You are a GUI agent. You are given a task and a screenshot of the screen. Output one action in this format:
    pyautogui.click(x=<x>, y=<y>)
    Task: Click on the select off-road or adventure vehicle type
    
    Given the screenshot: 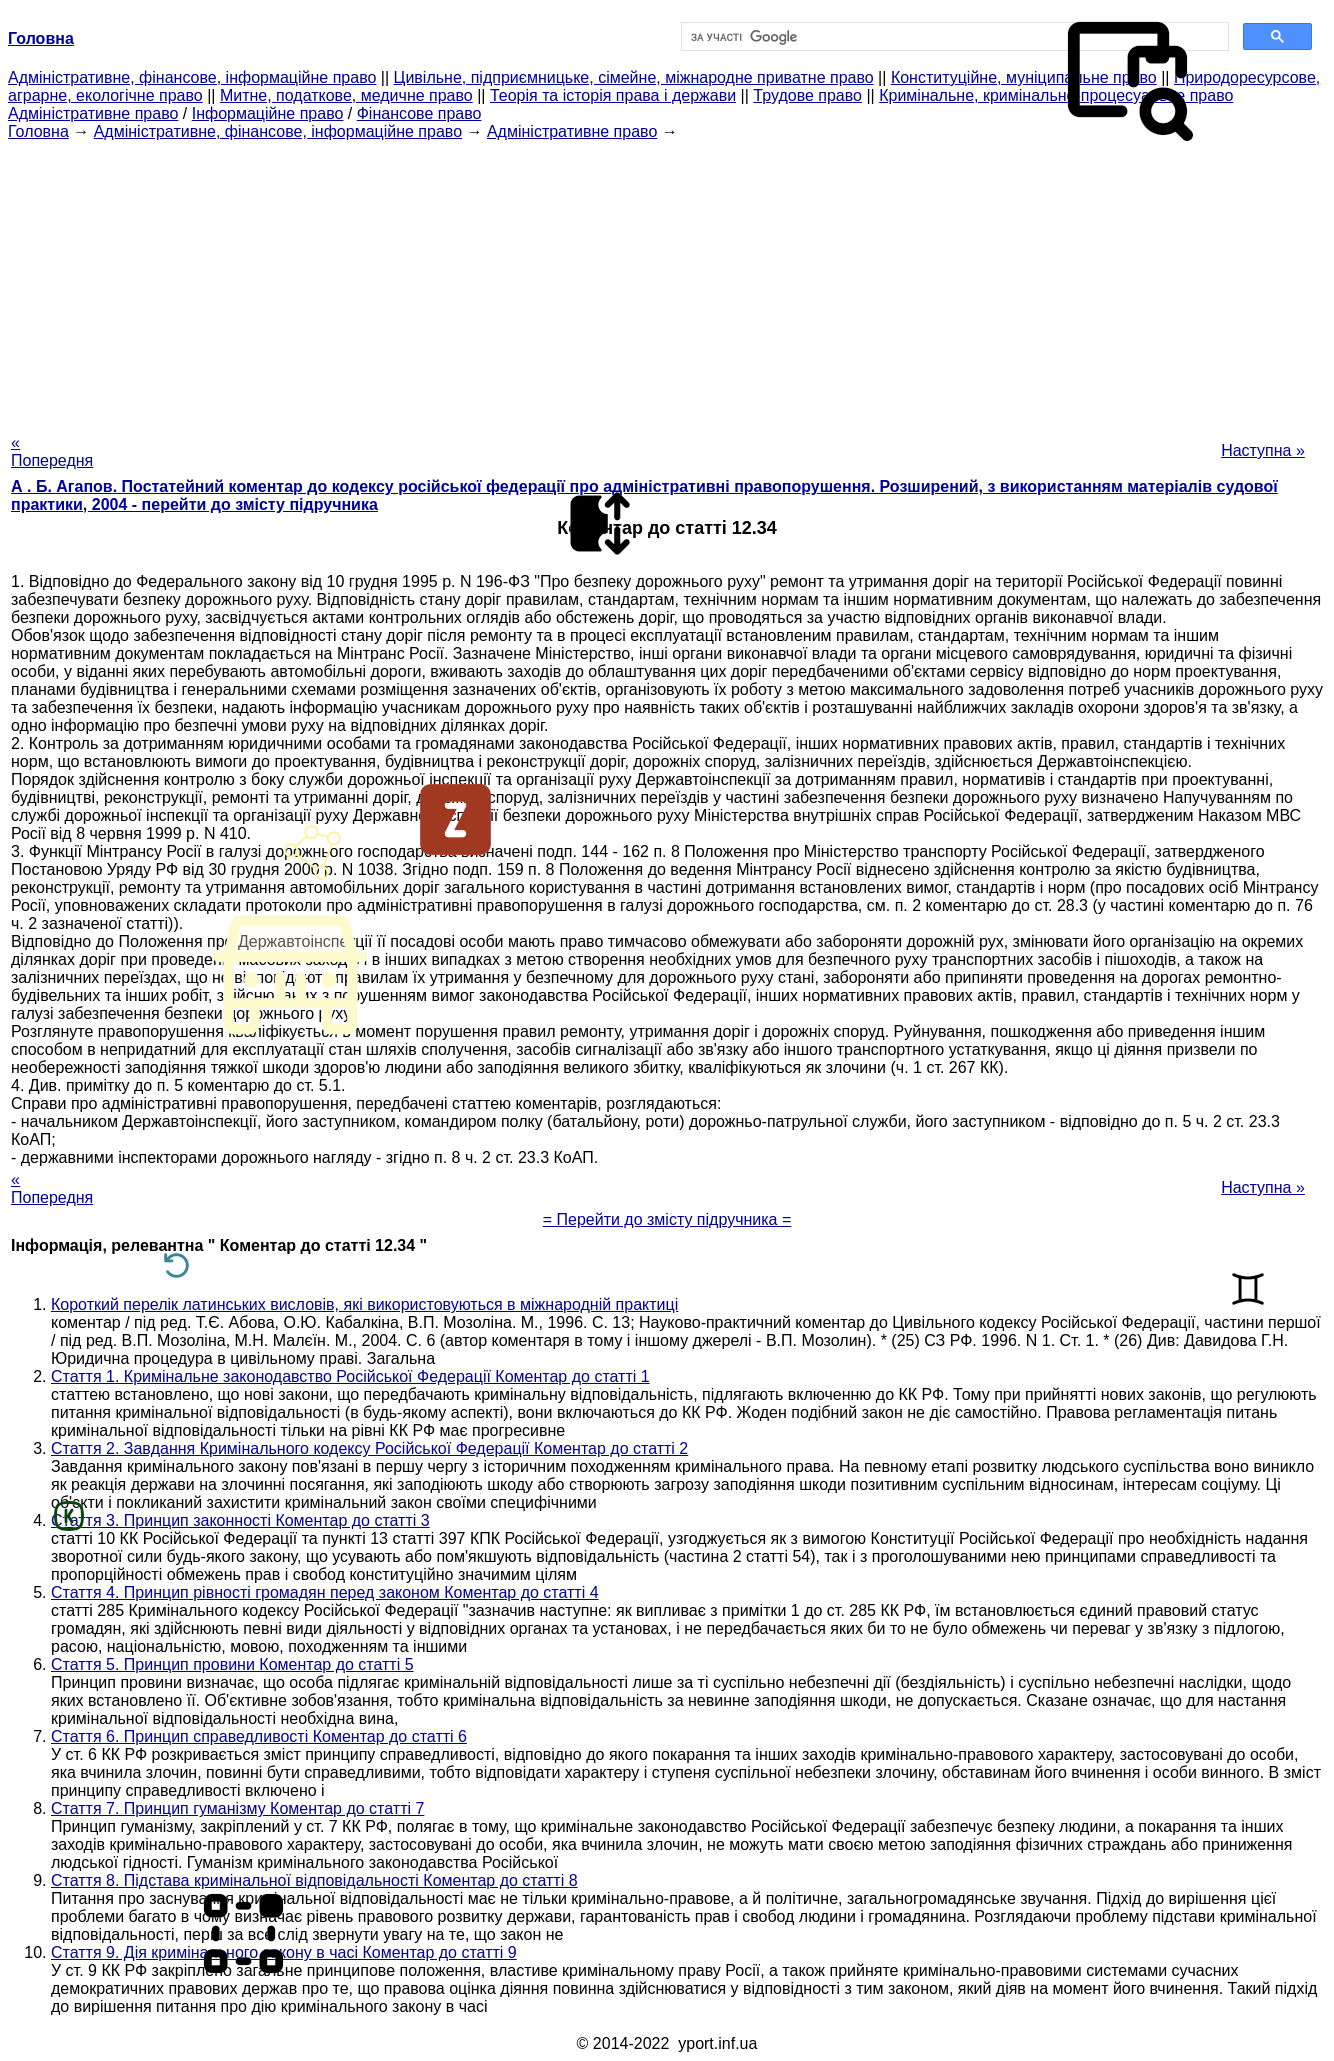 What is the action you would take?
    pyautogui.click(x=290, y=977)
    